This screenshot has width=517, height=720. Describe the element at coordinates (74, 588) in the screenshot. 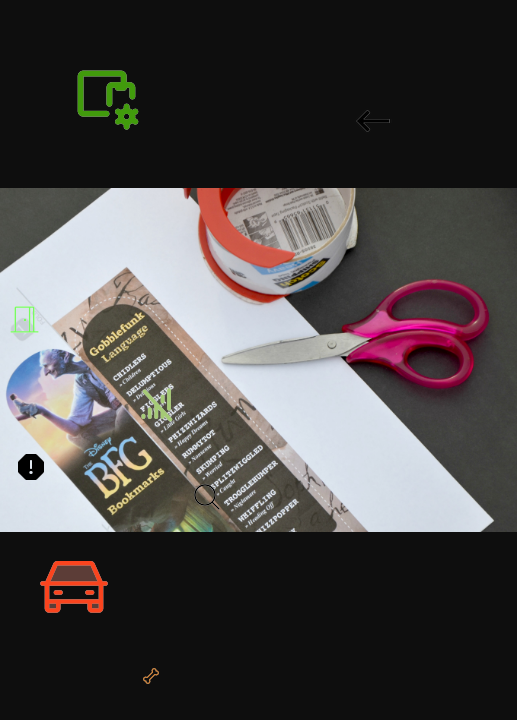

I see `access vehicle or car-related features` at that location.